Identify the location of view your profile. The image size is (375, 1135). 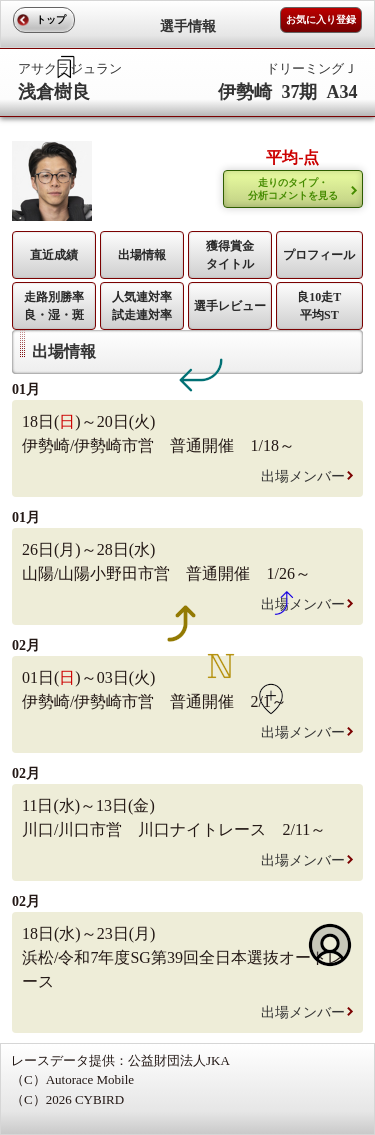
(330, 945).